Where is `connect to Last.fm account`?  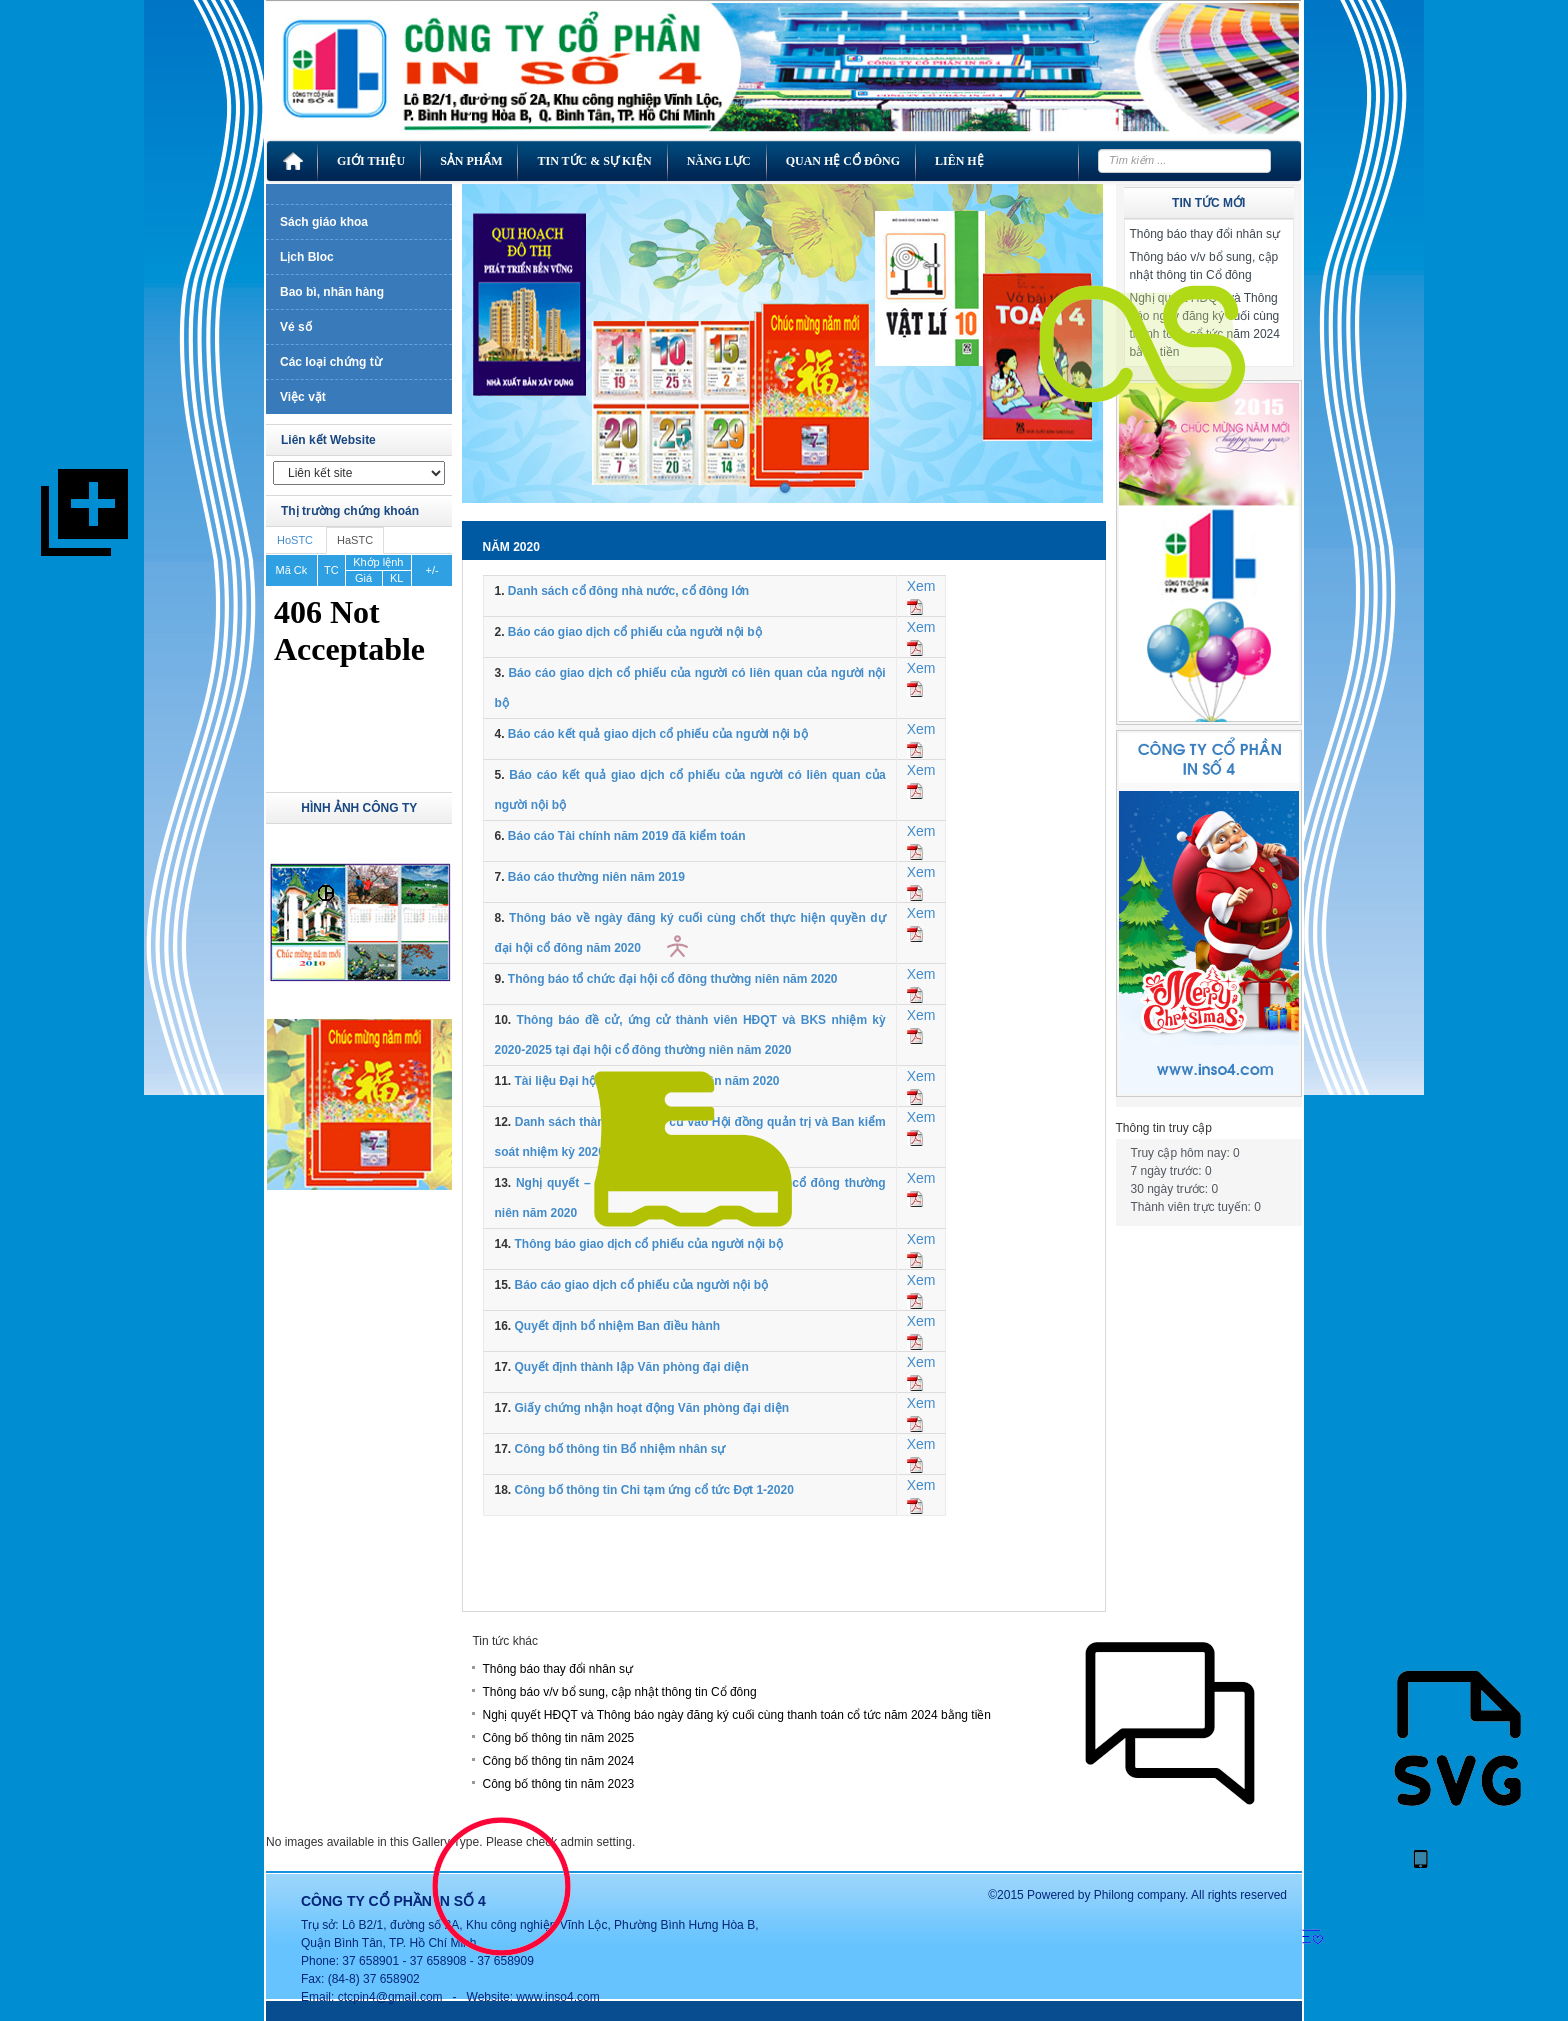 connect to Last.fm account is located at coordinates (1142, 340).